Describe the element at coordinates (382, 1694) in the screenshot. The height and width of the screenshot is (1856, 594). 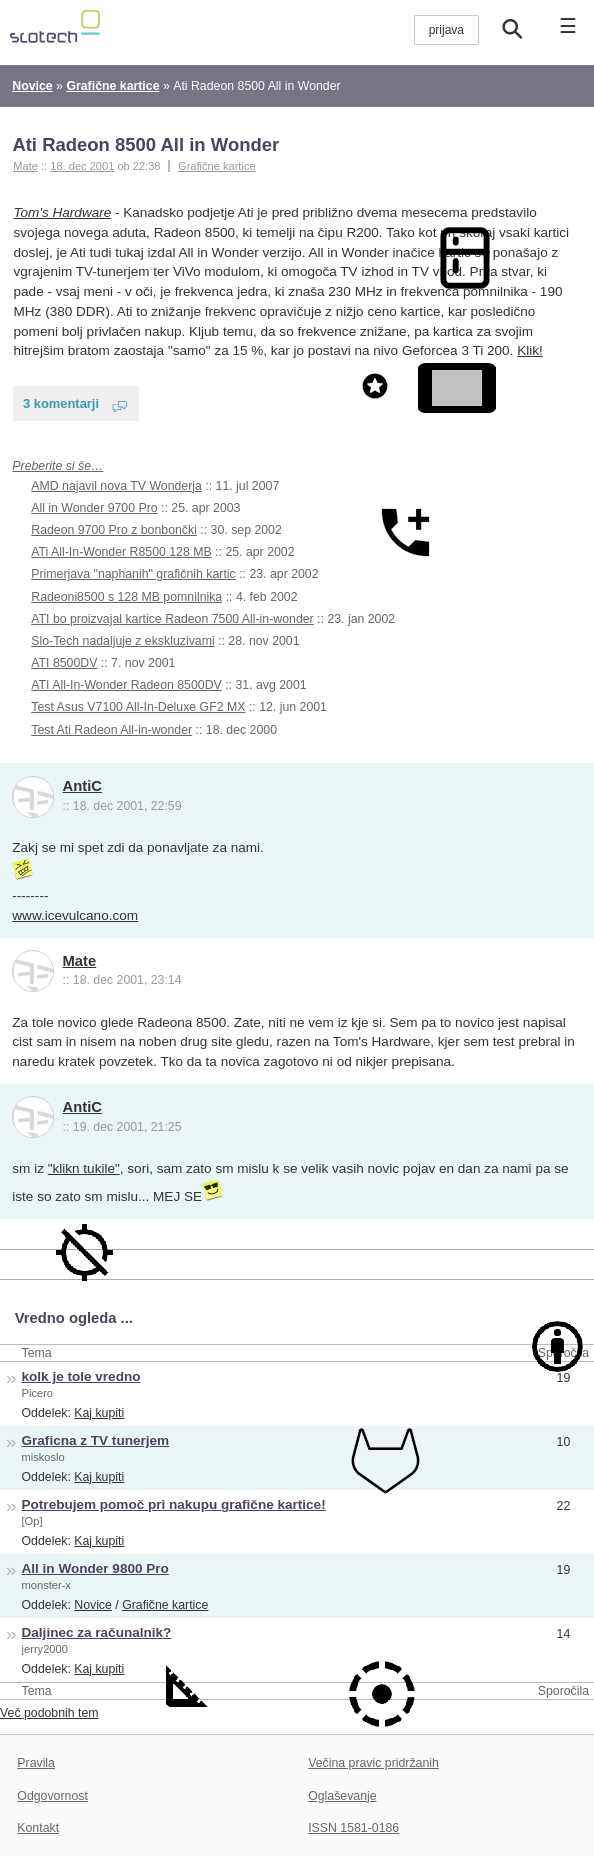
I see `apply tilt-shift blur effect to photo` at that location.